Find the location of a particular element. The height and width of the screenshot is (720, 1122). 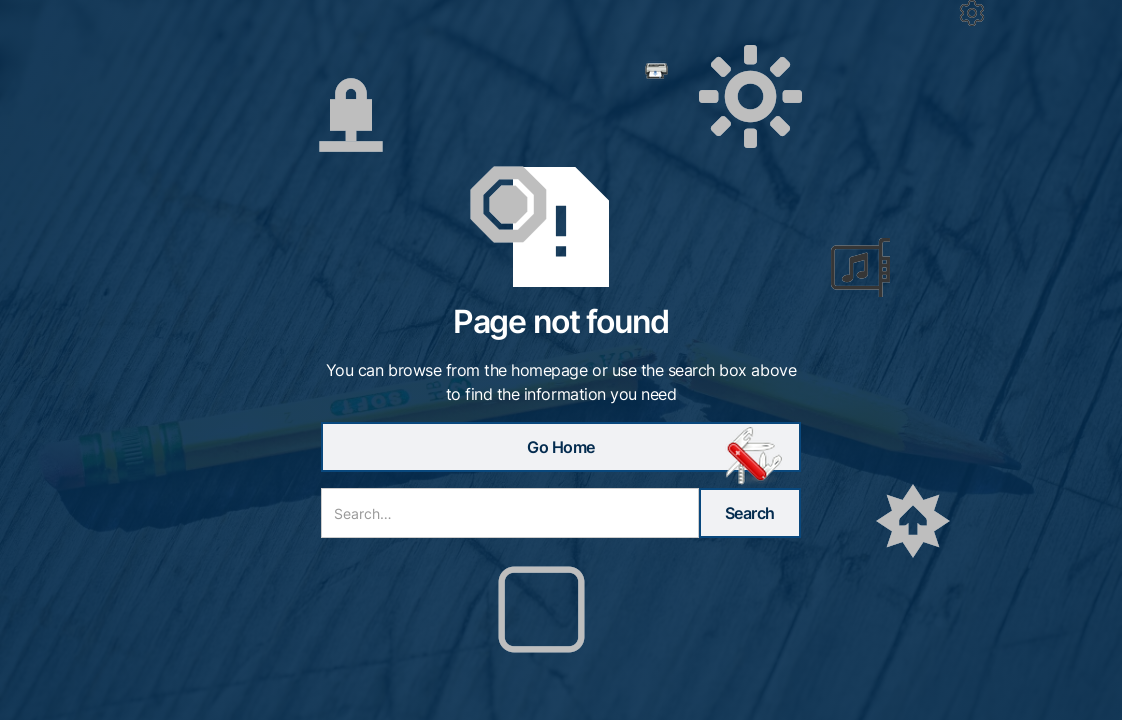

access sound card or audio device settings is located at coordinates (860, 267).